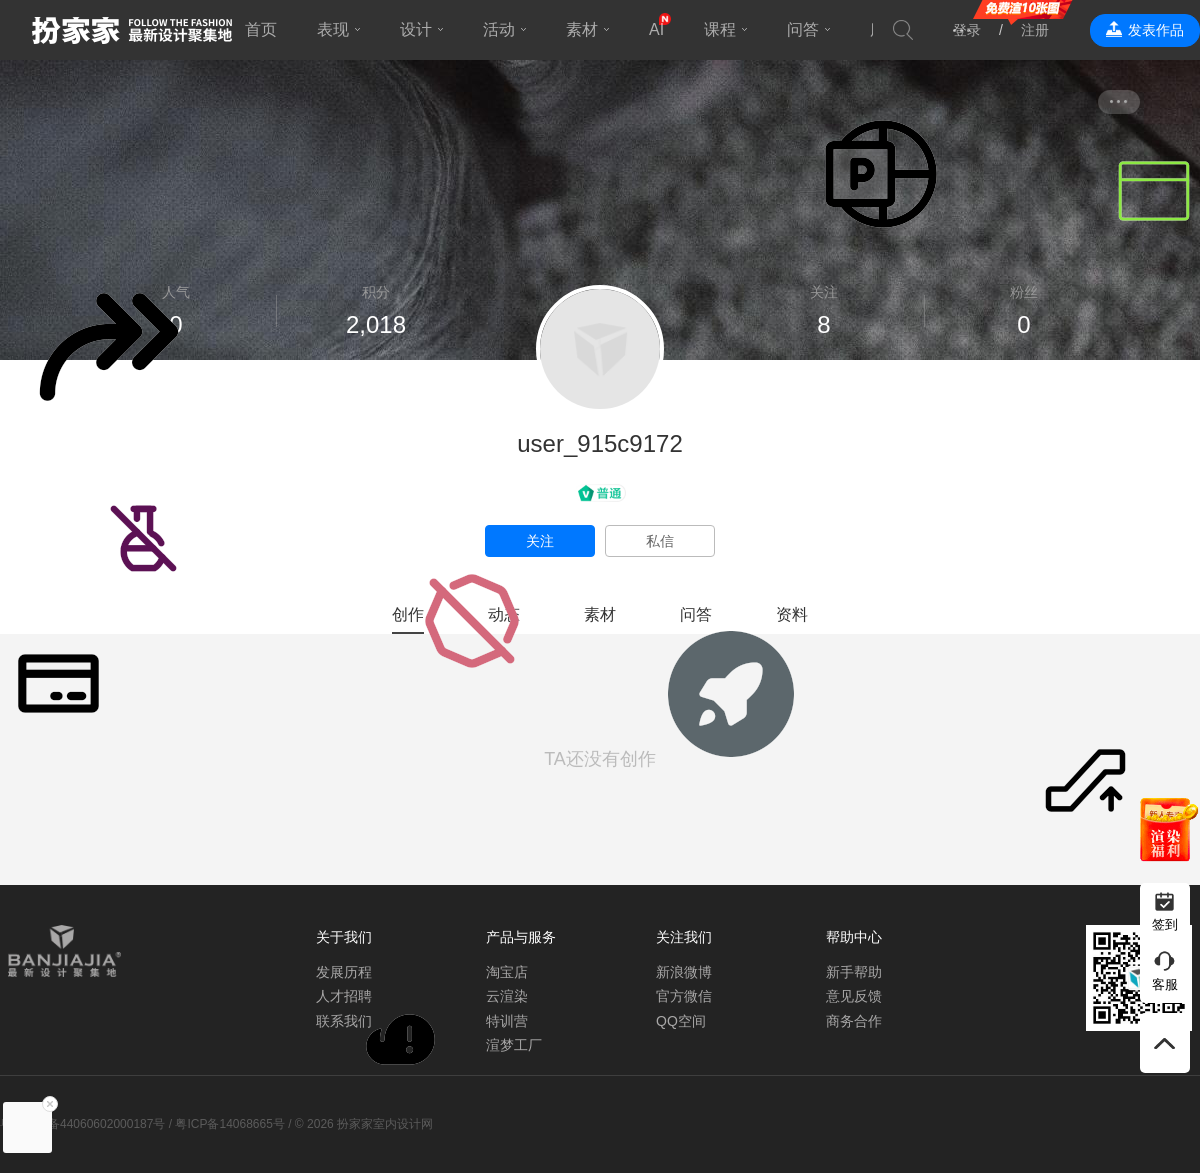  I want to click on cloud storage warning or issue detected, so click(400, 1039).